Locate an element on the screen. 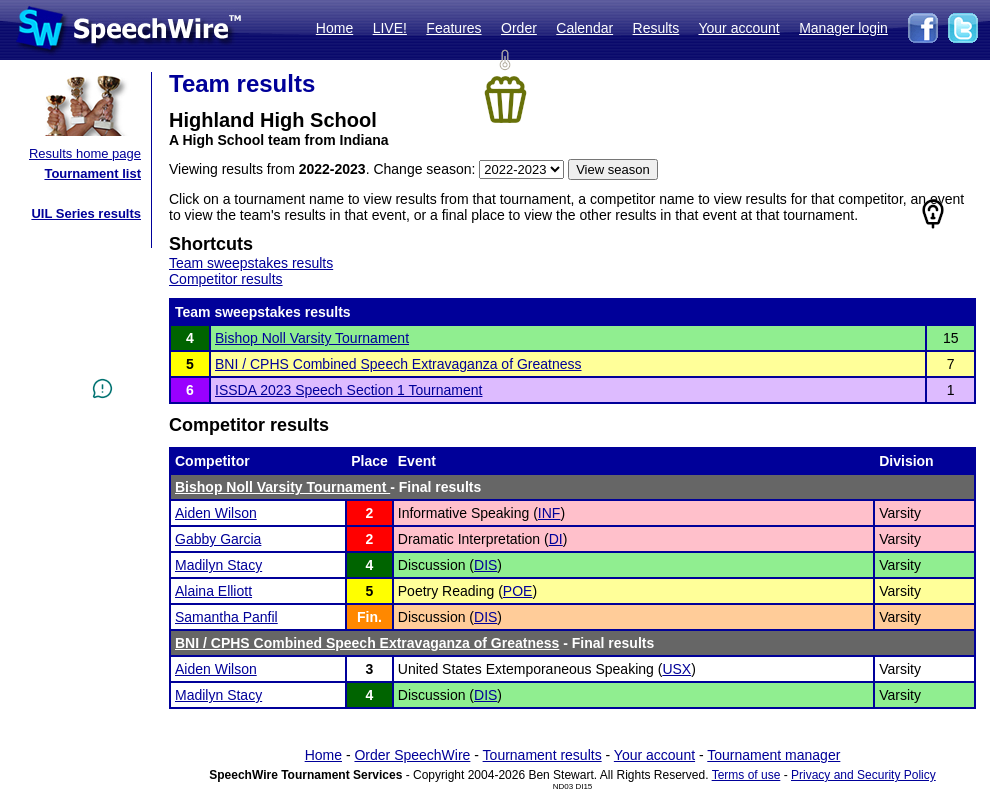 Image resolution: width=990 pixels, height=803 pixels. message with a warning or alert is located at coordinates (102, 388).